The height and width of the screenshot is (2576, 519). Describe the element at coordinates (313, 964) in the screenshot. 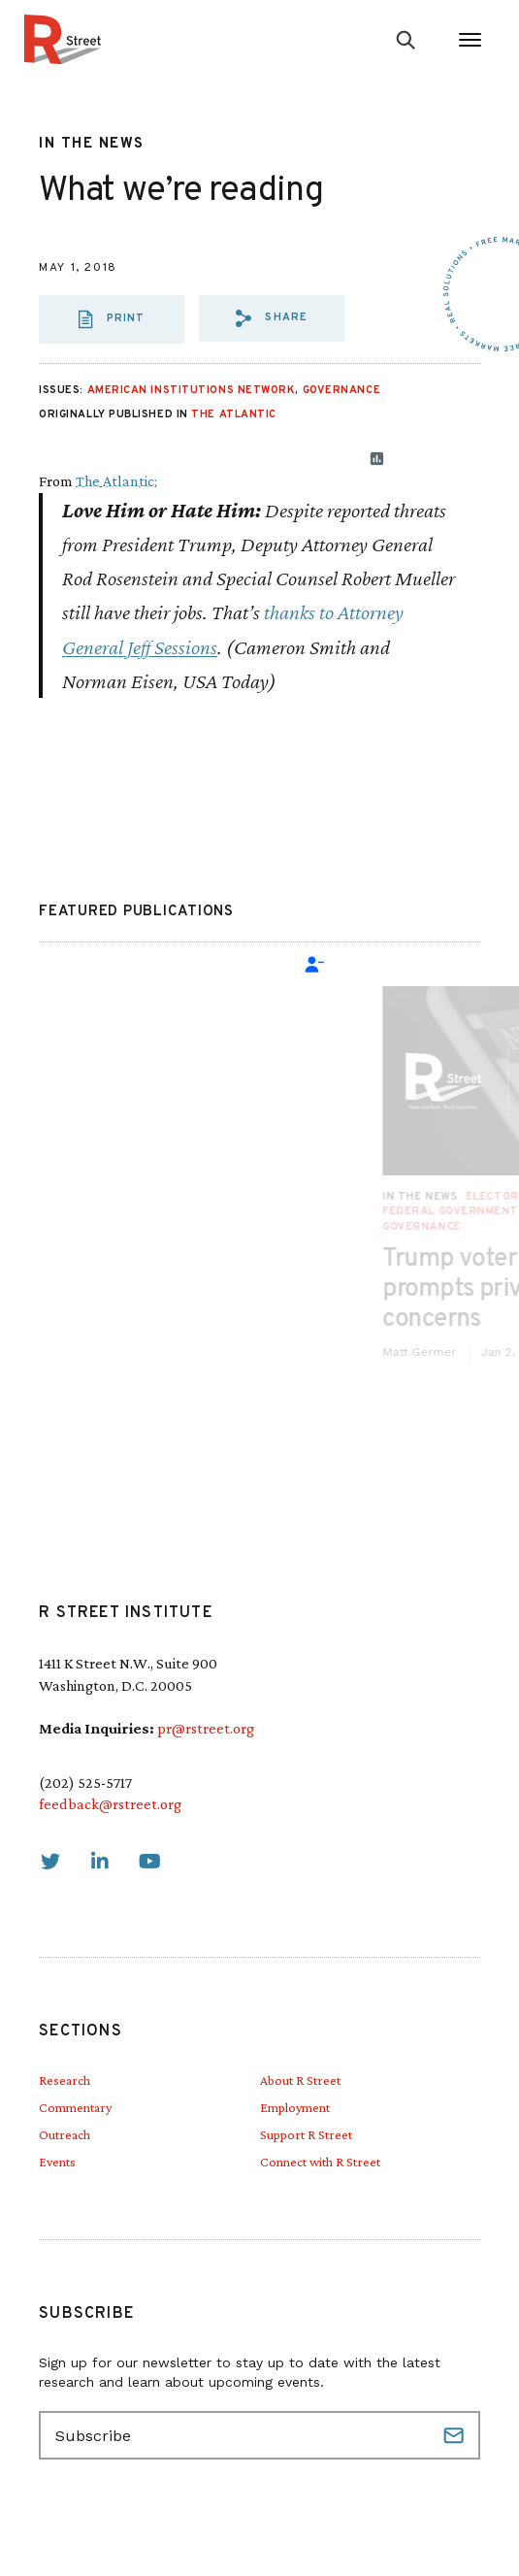

I see `remove a user or contact` at that location.